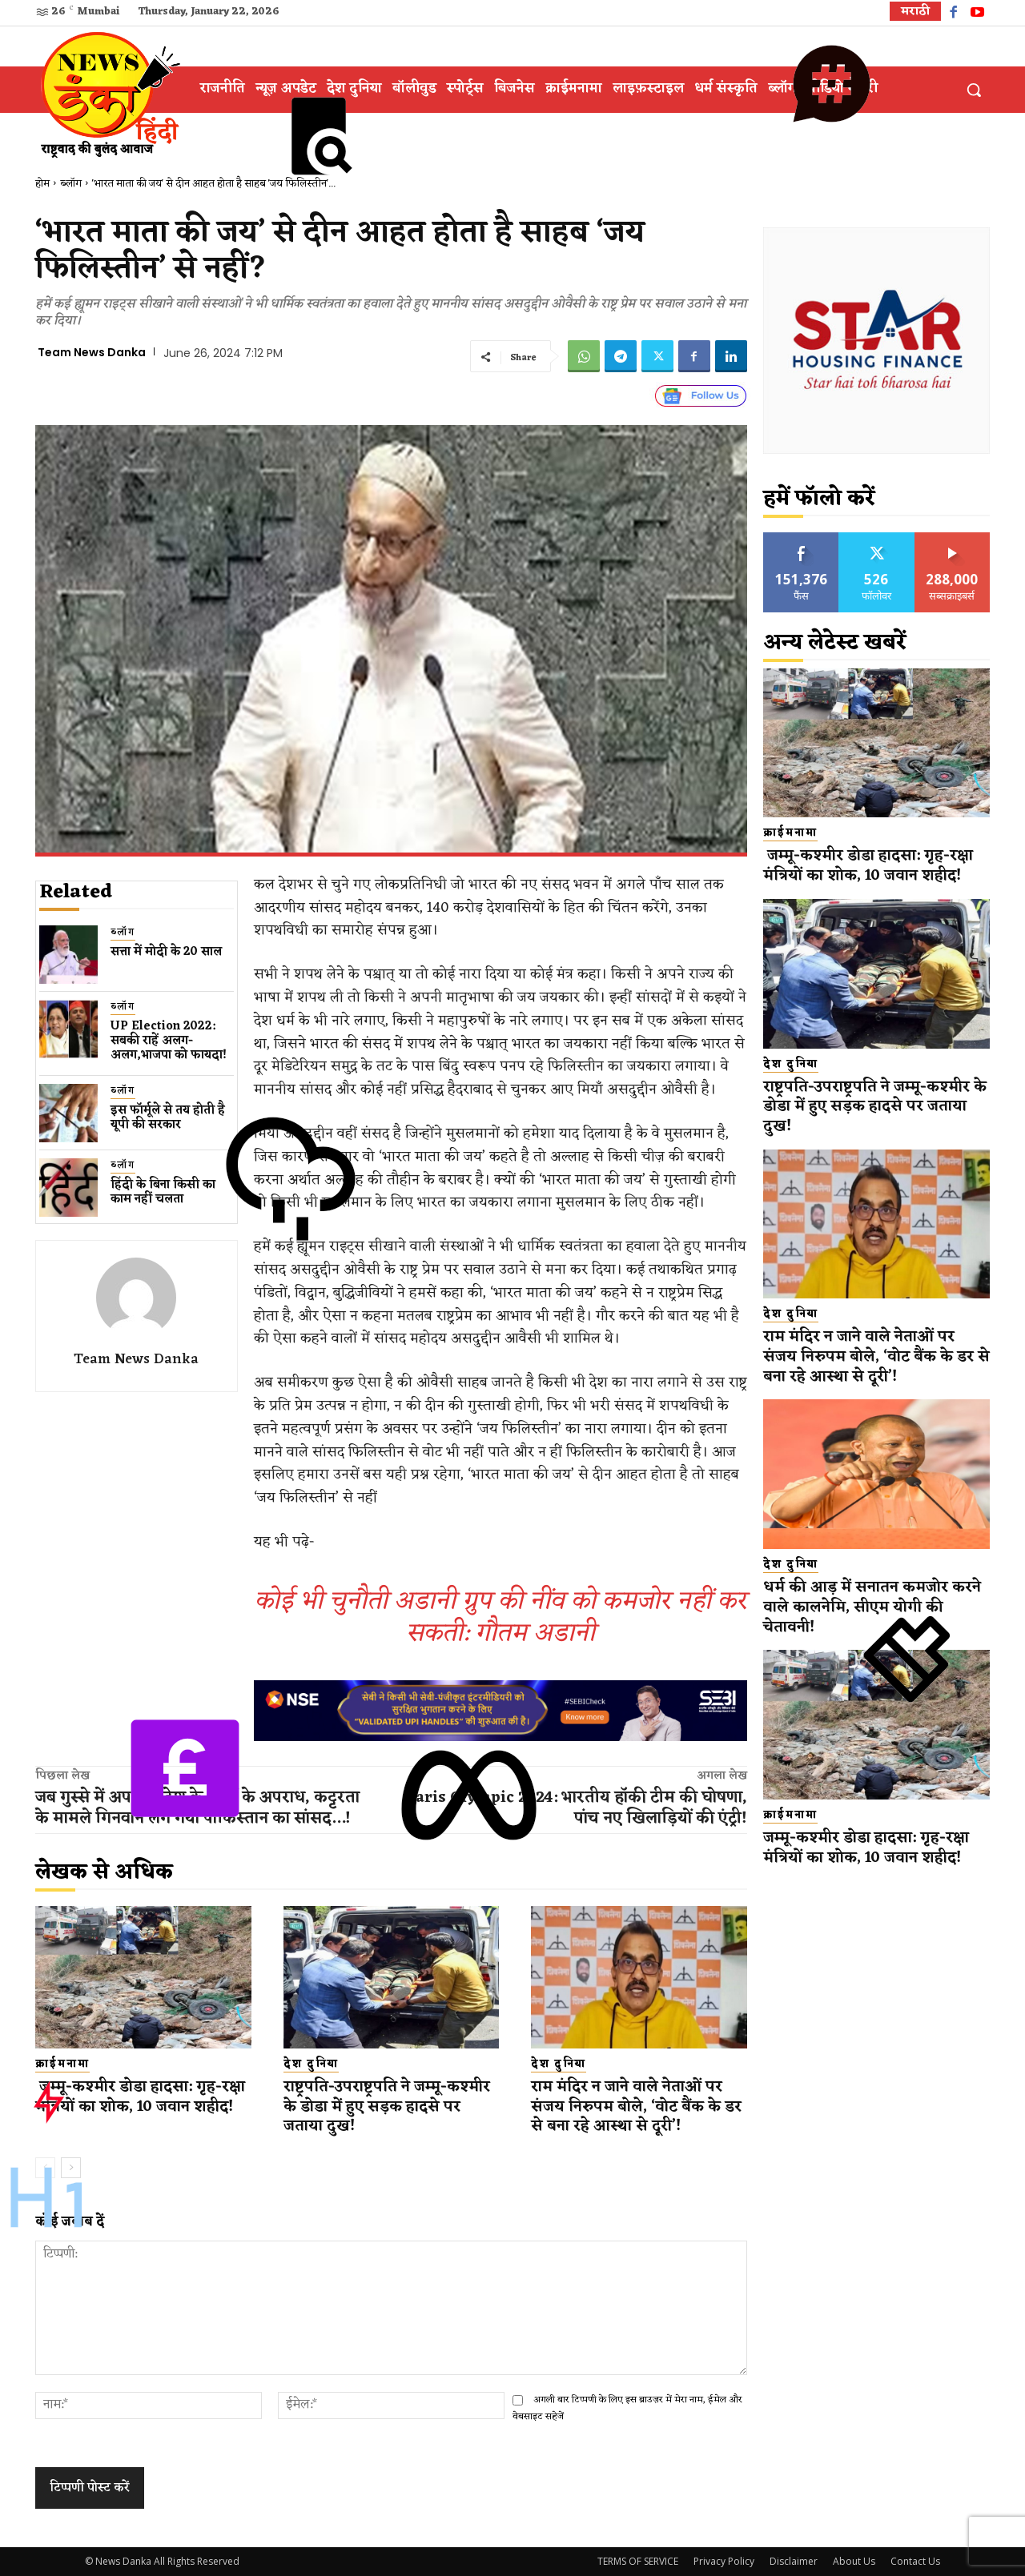  Describe the element at coordinates (831, 83) in the screenshot. I see `open a chat channel or thread` at that location.